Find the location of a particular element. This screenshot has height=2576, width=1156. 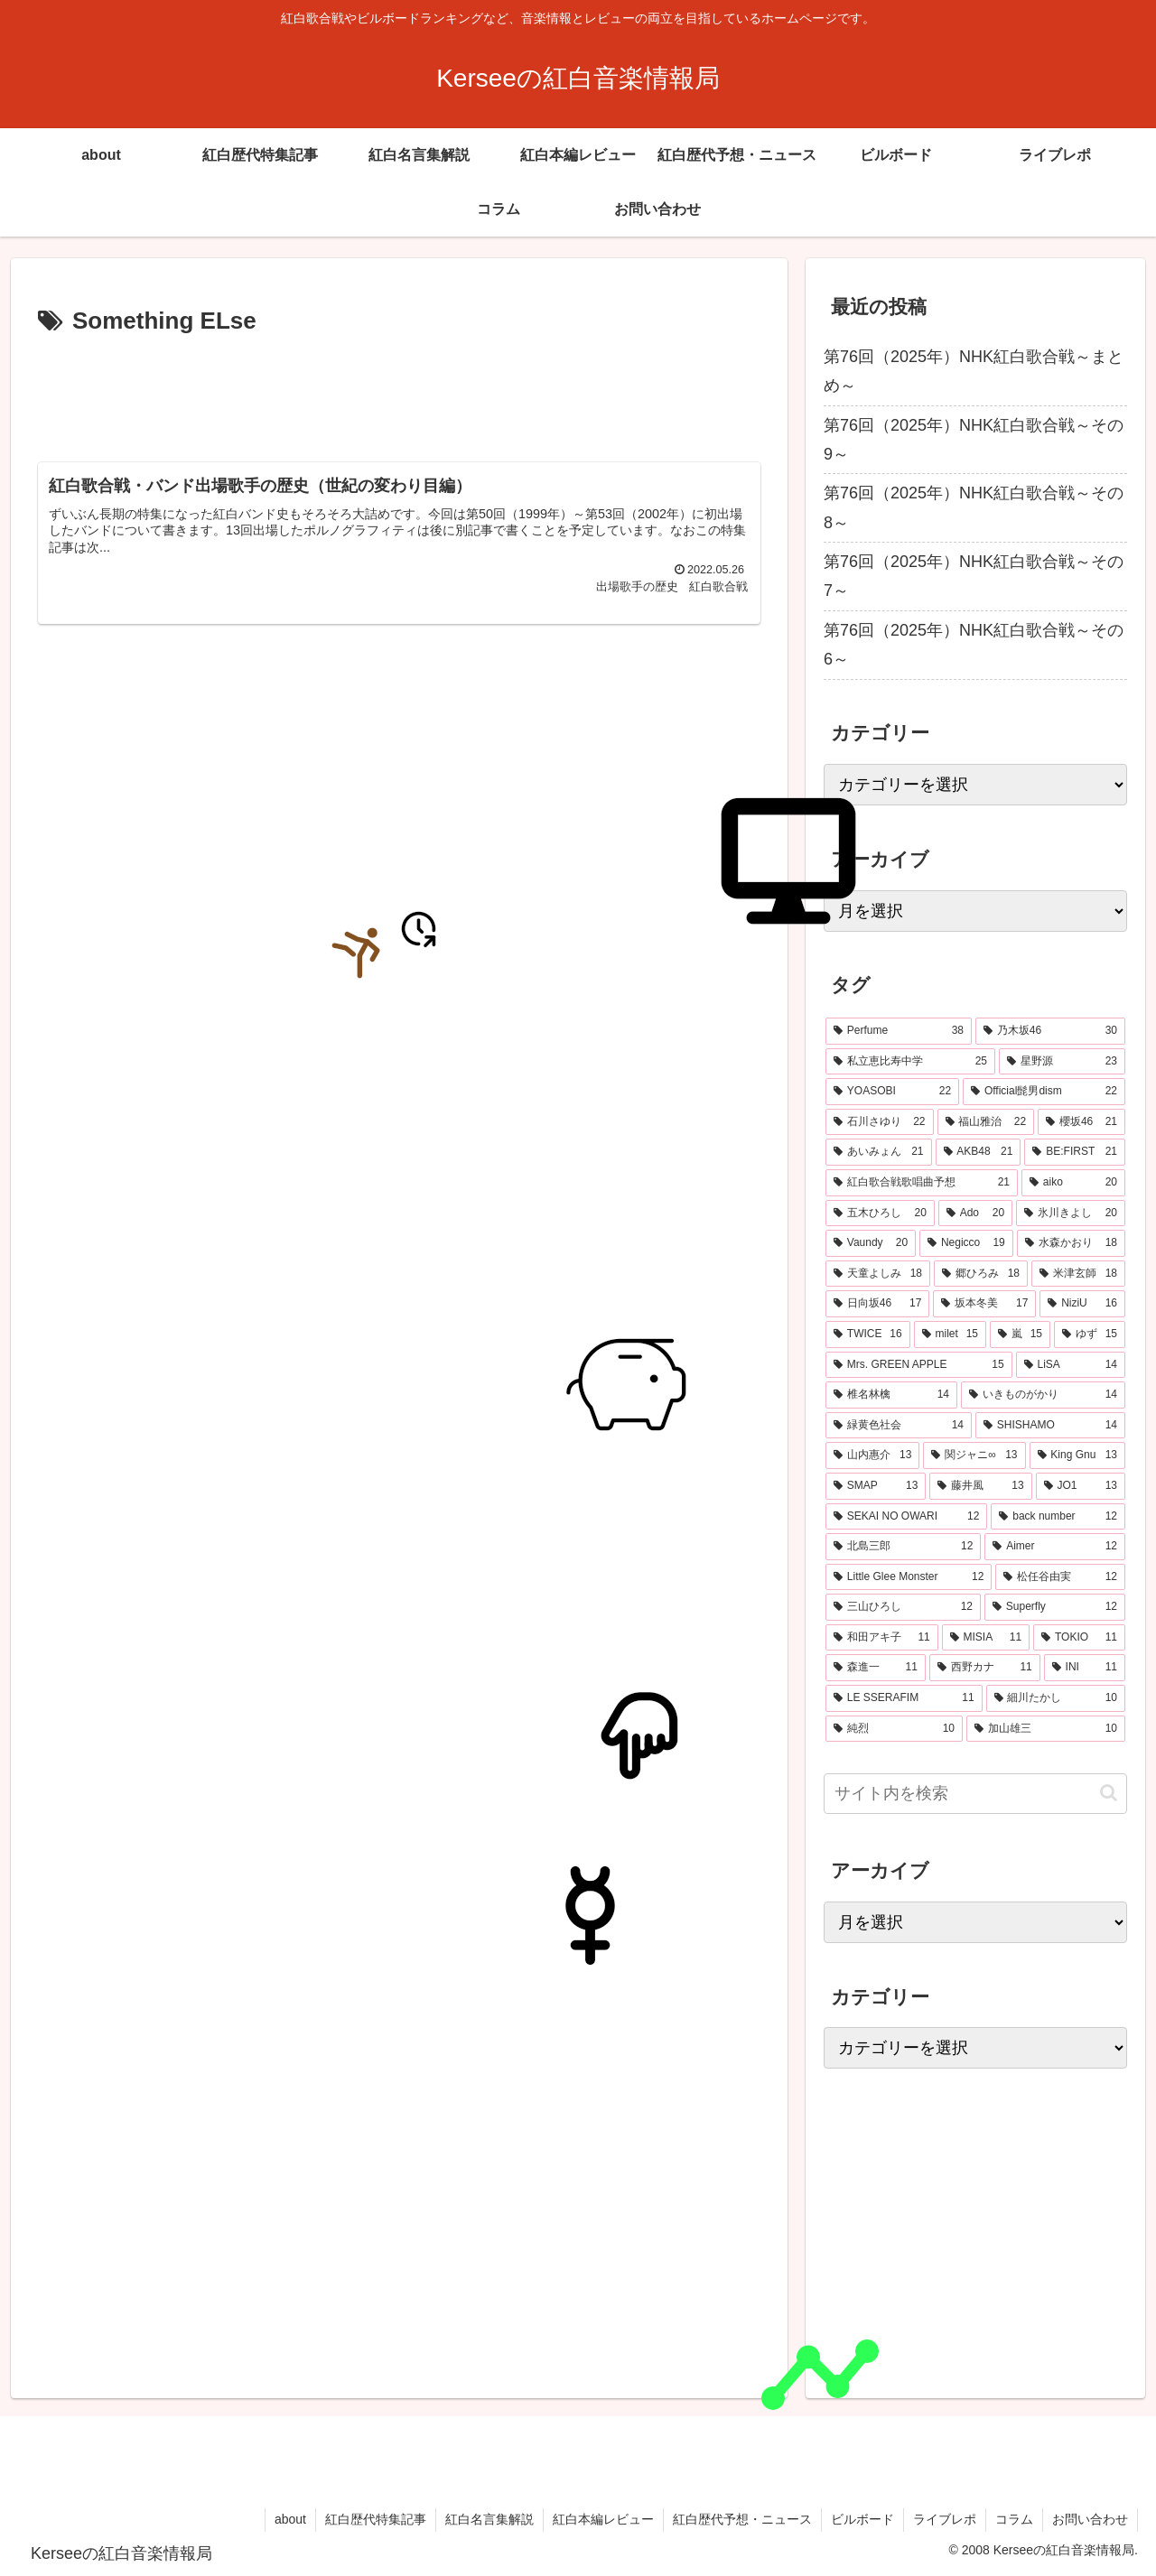

view activity timeline or history is located at coordinates (820, 2375).